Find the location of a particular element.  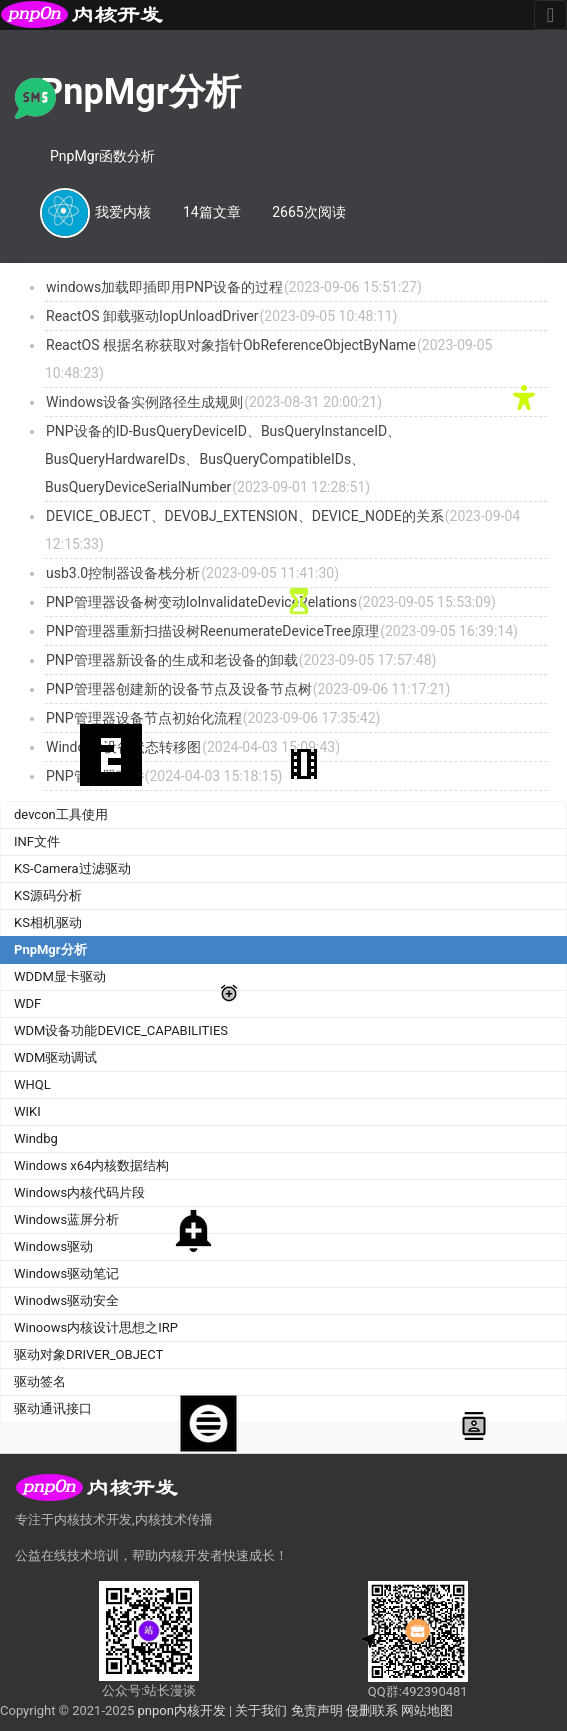

add a new alarm is located at coordinates (229, 993).